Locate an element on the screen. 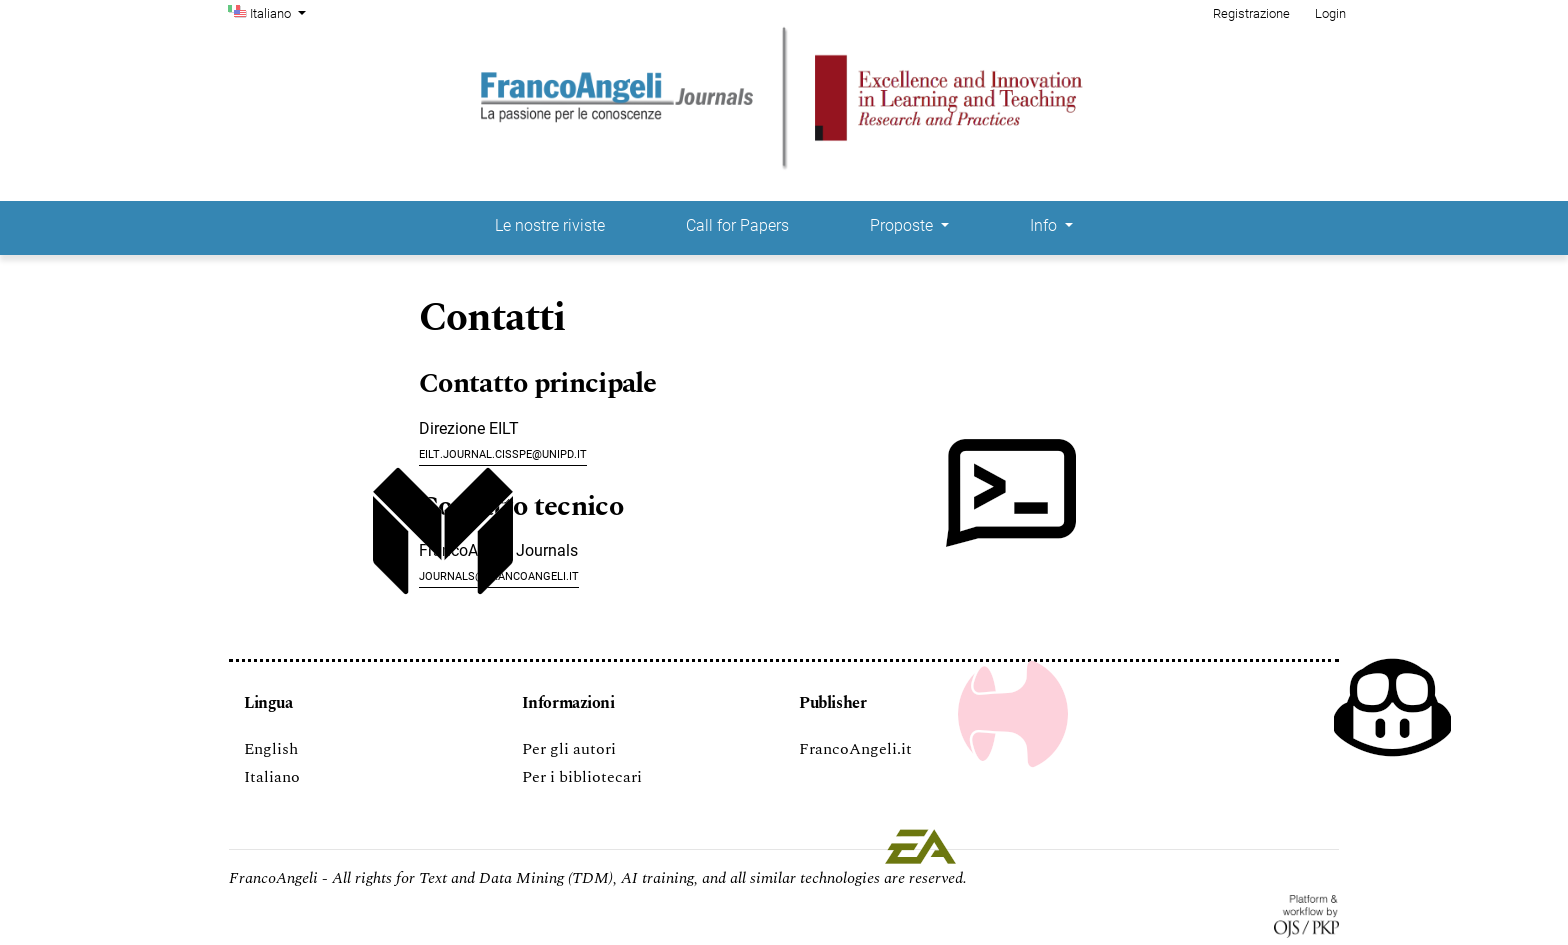  open ntfy push notification service is located at coordinates (1011, 493).